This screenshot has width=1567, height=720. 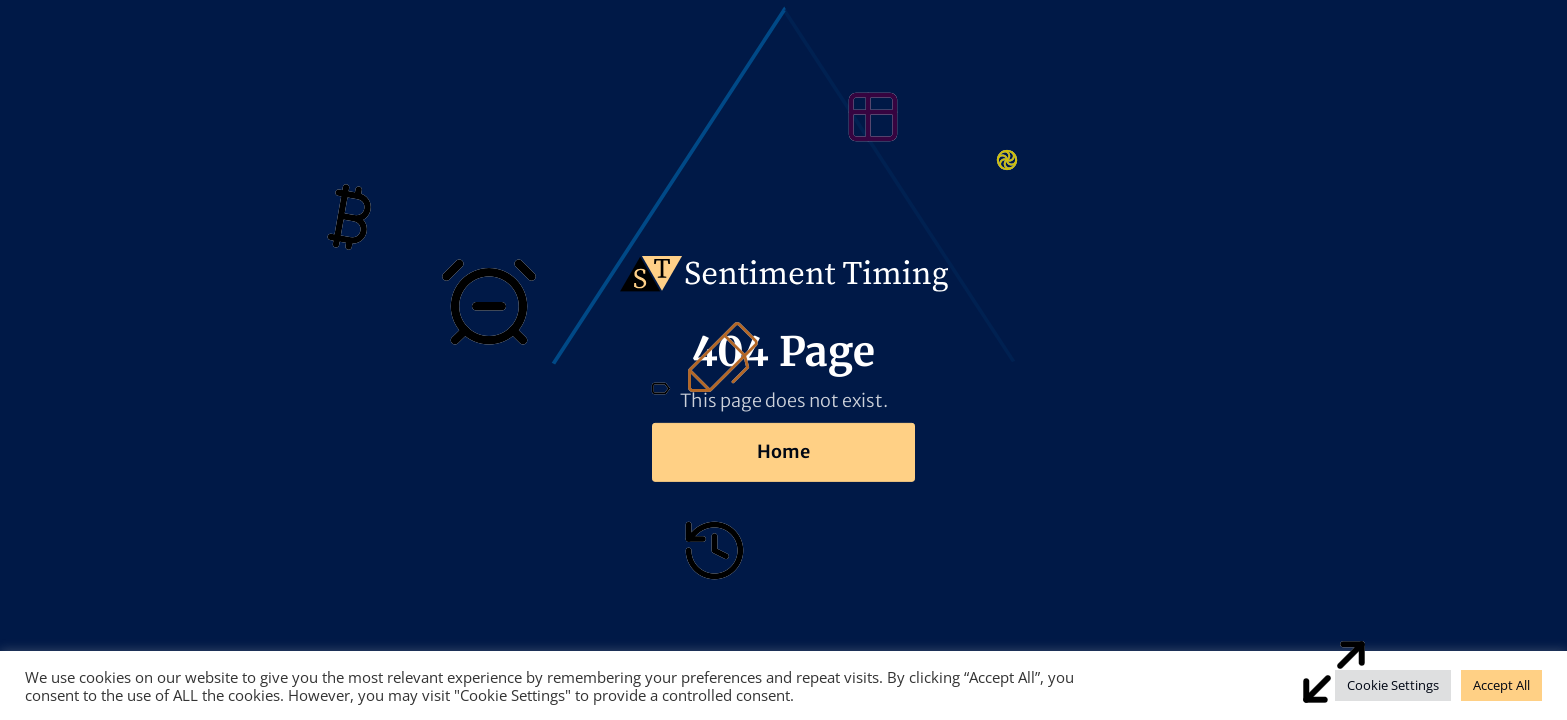 What do you see at coordinates (660, 388) in the screenshot?
I see `add a label or tag to an item` at bounding box center [660, 388].